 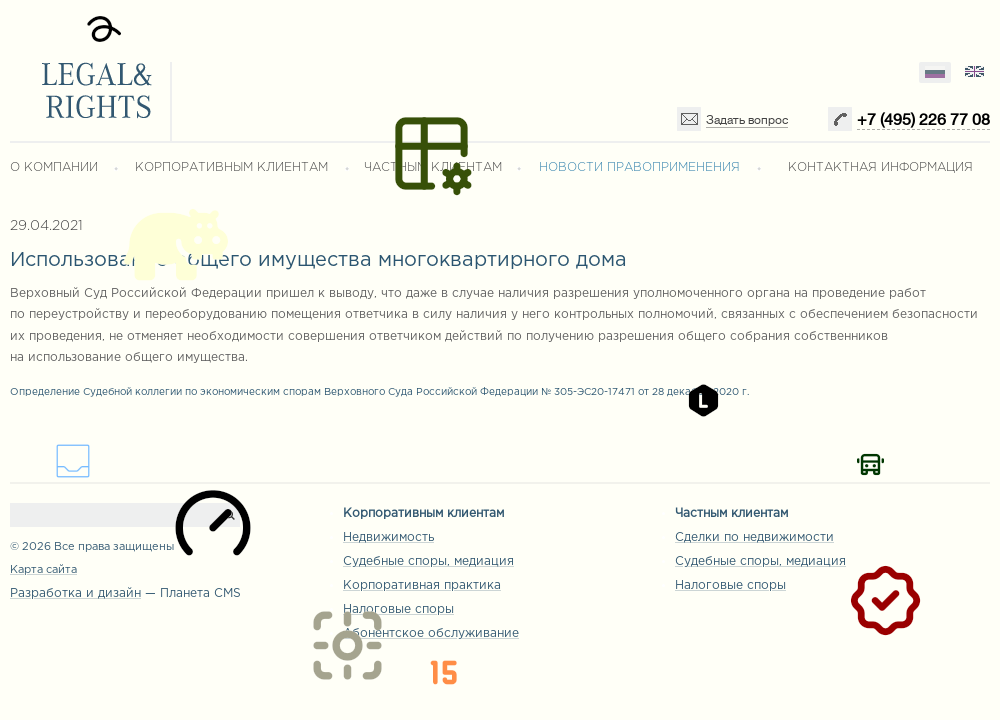 What do you see at coordinates (885, 600) in the screenshot?
I see `verified or authenticated status indicator` at bounding box center [885, 600].